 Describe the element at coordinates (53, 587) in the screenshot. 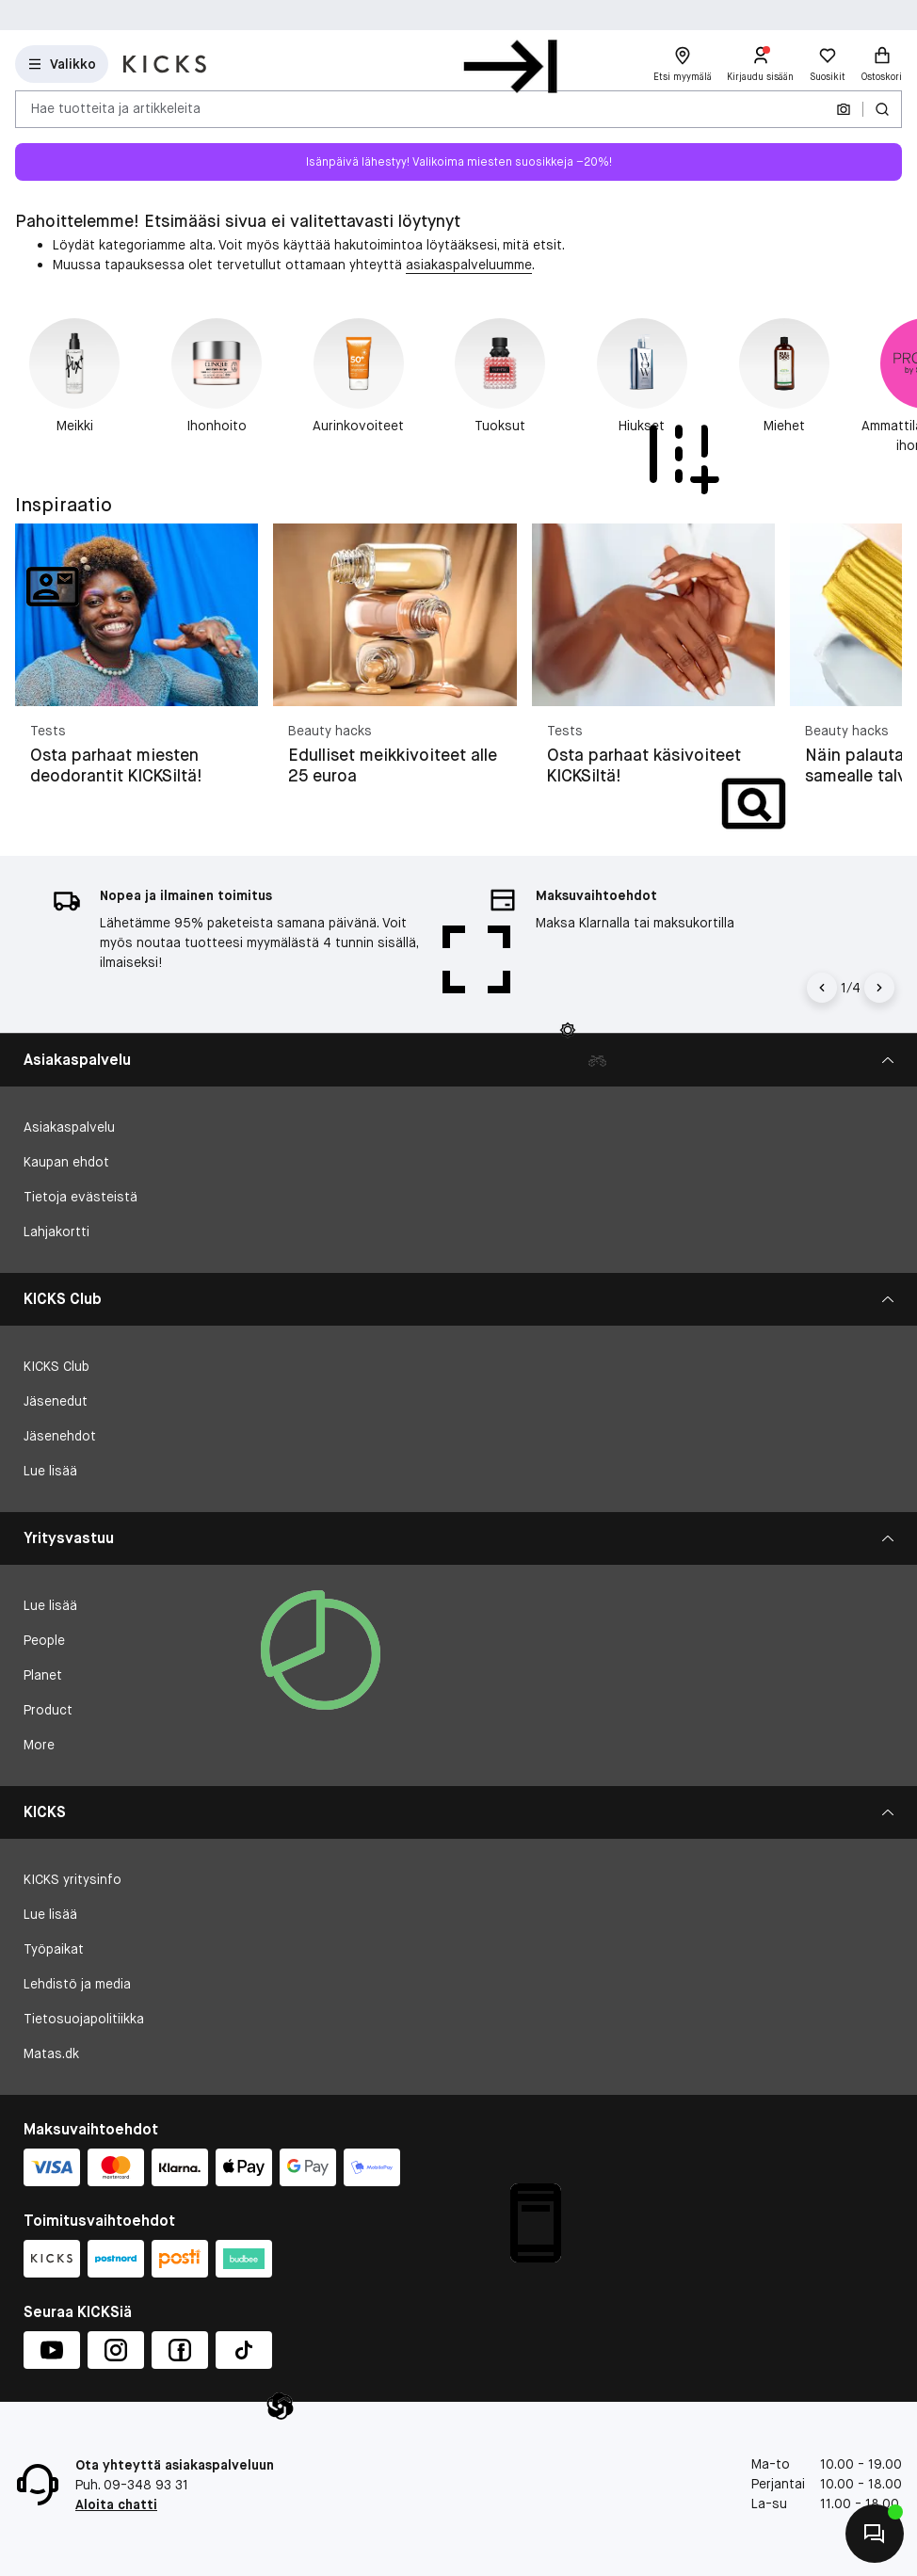

I see `access contact's email information` at that location.